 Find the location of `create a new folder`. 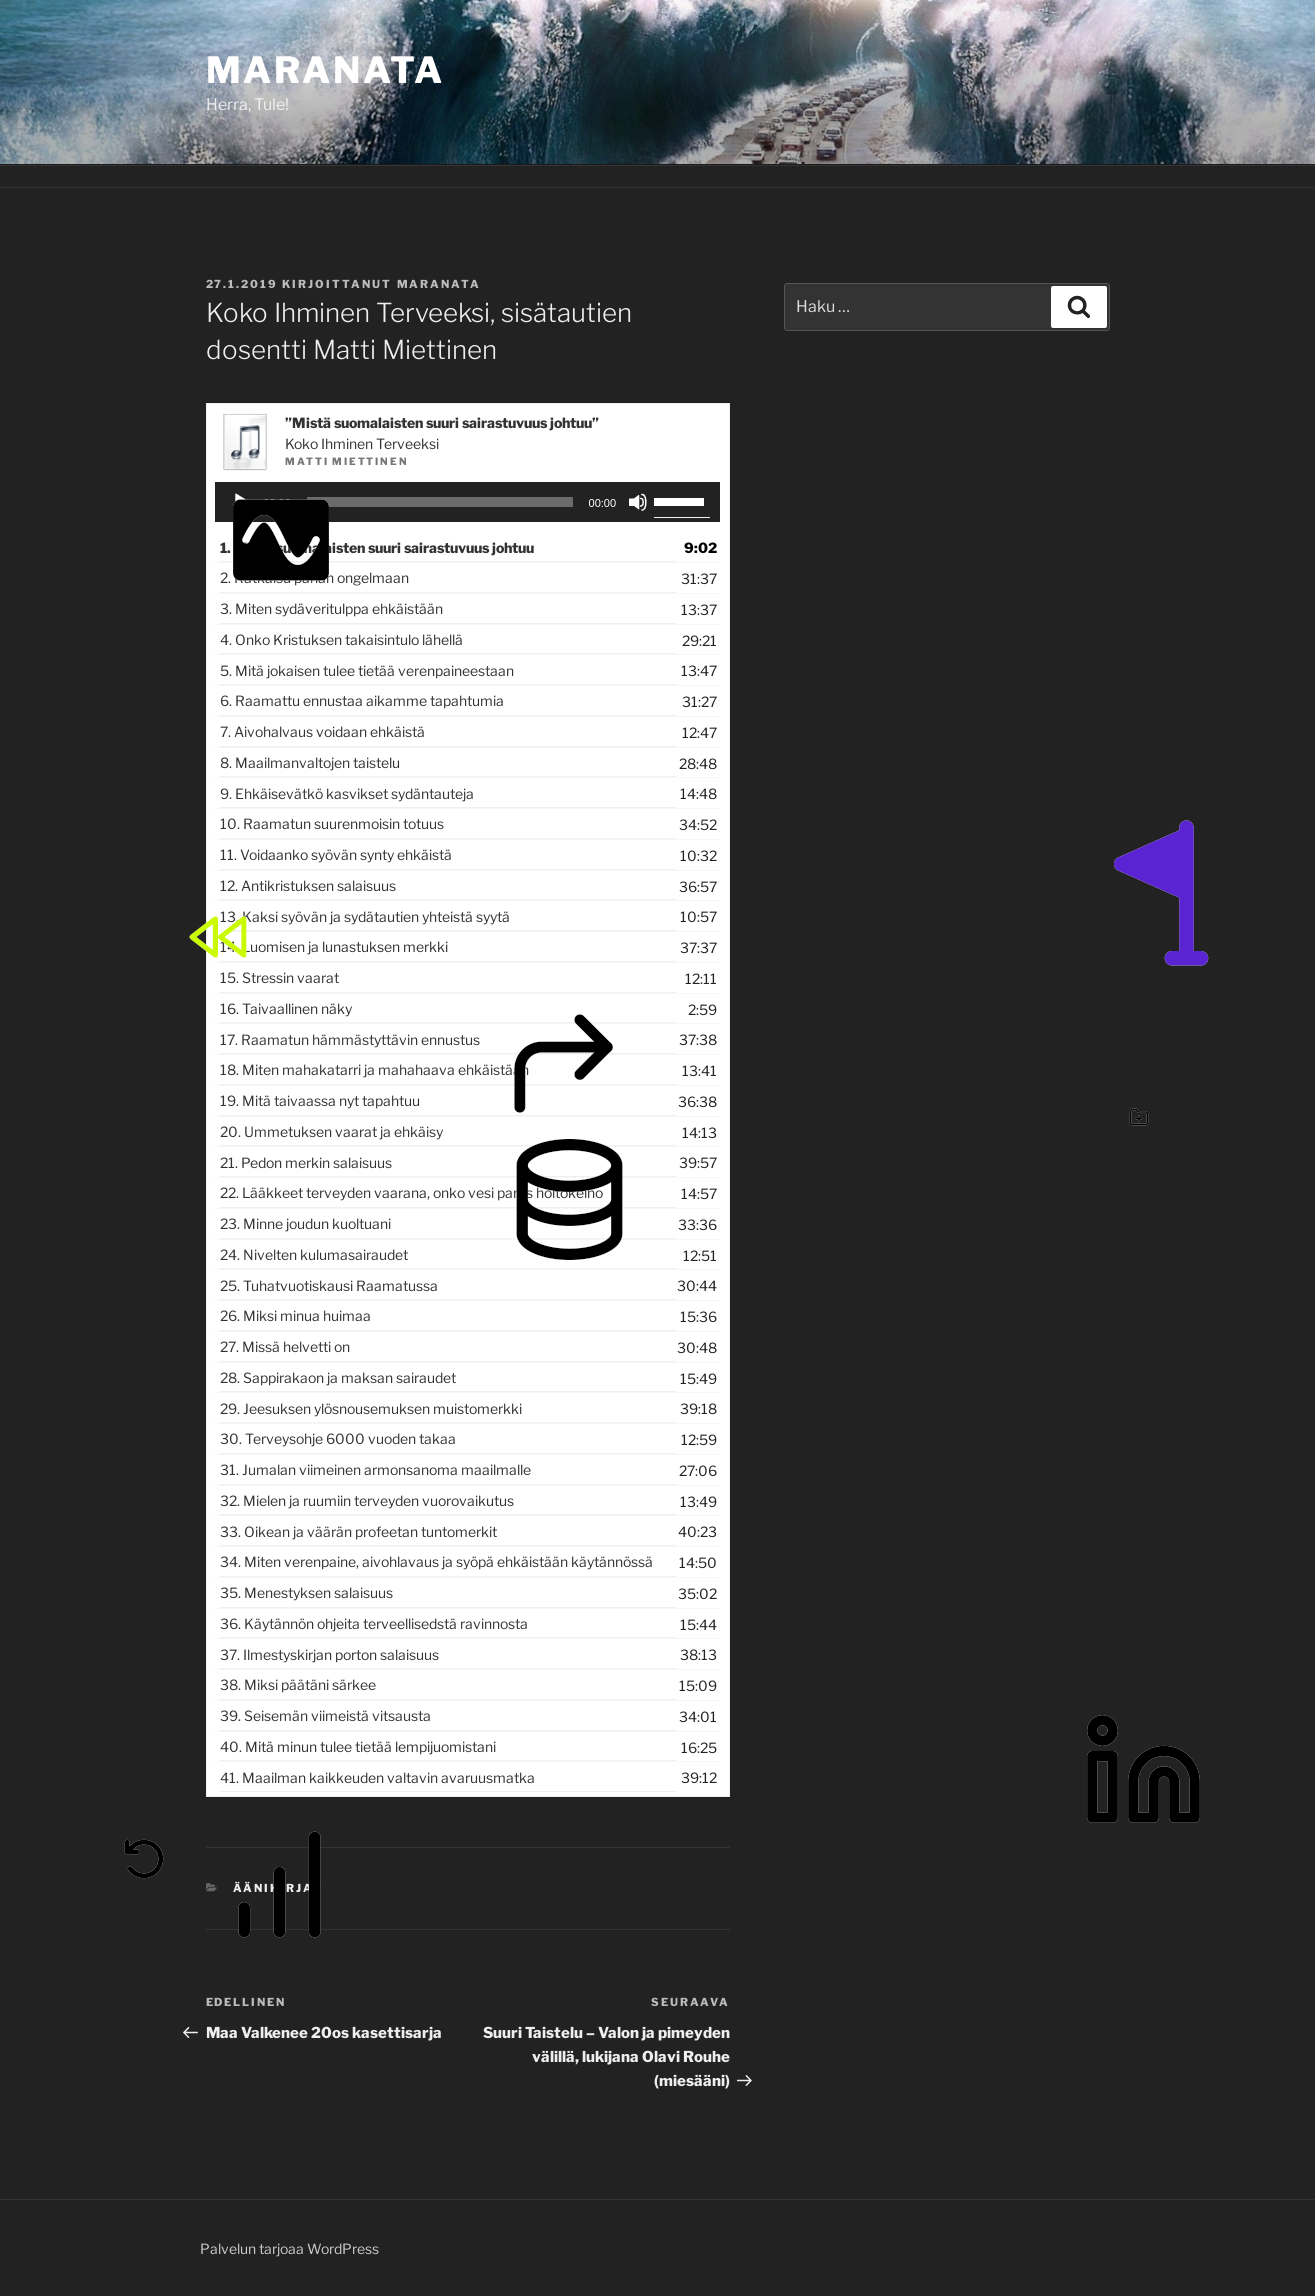

create a new folder is located at coordinates (1139, 1117).